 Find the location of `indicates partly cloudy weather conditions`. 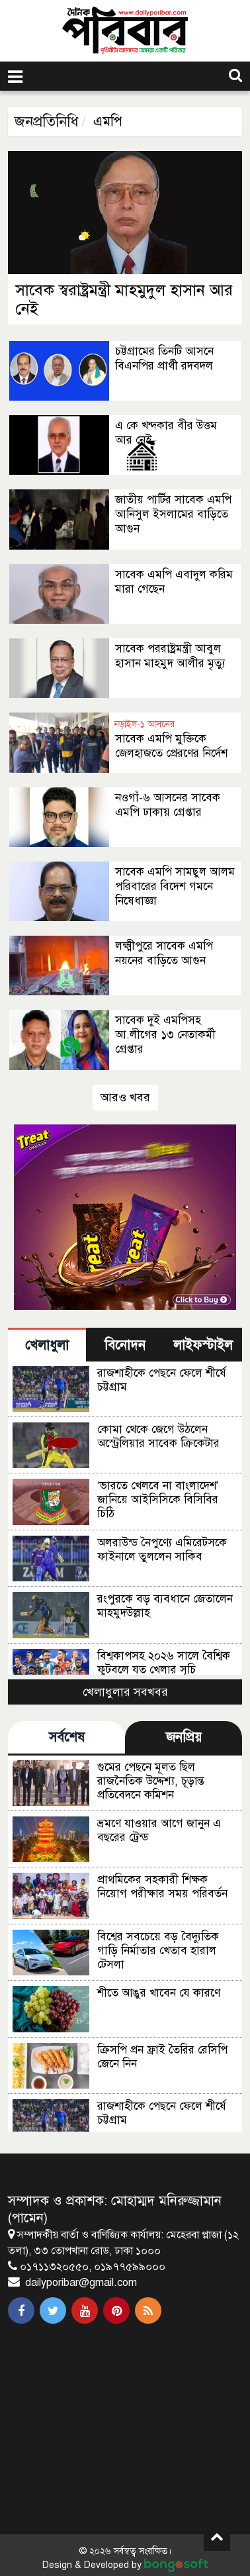

indicates partly cloudy weather conditions is located at coordinates (84, 235).